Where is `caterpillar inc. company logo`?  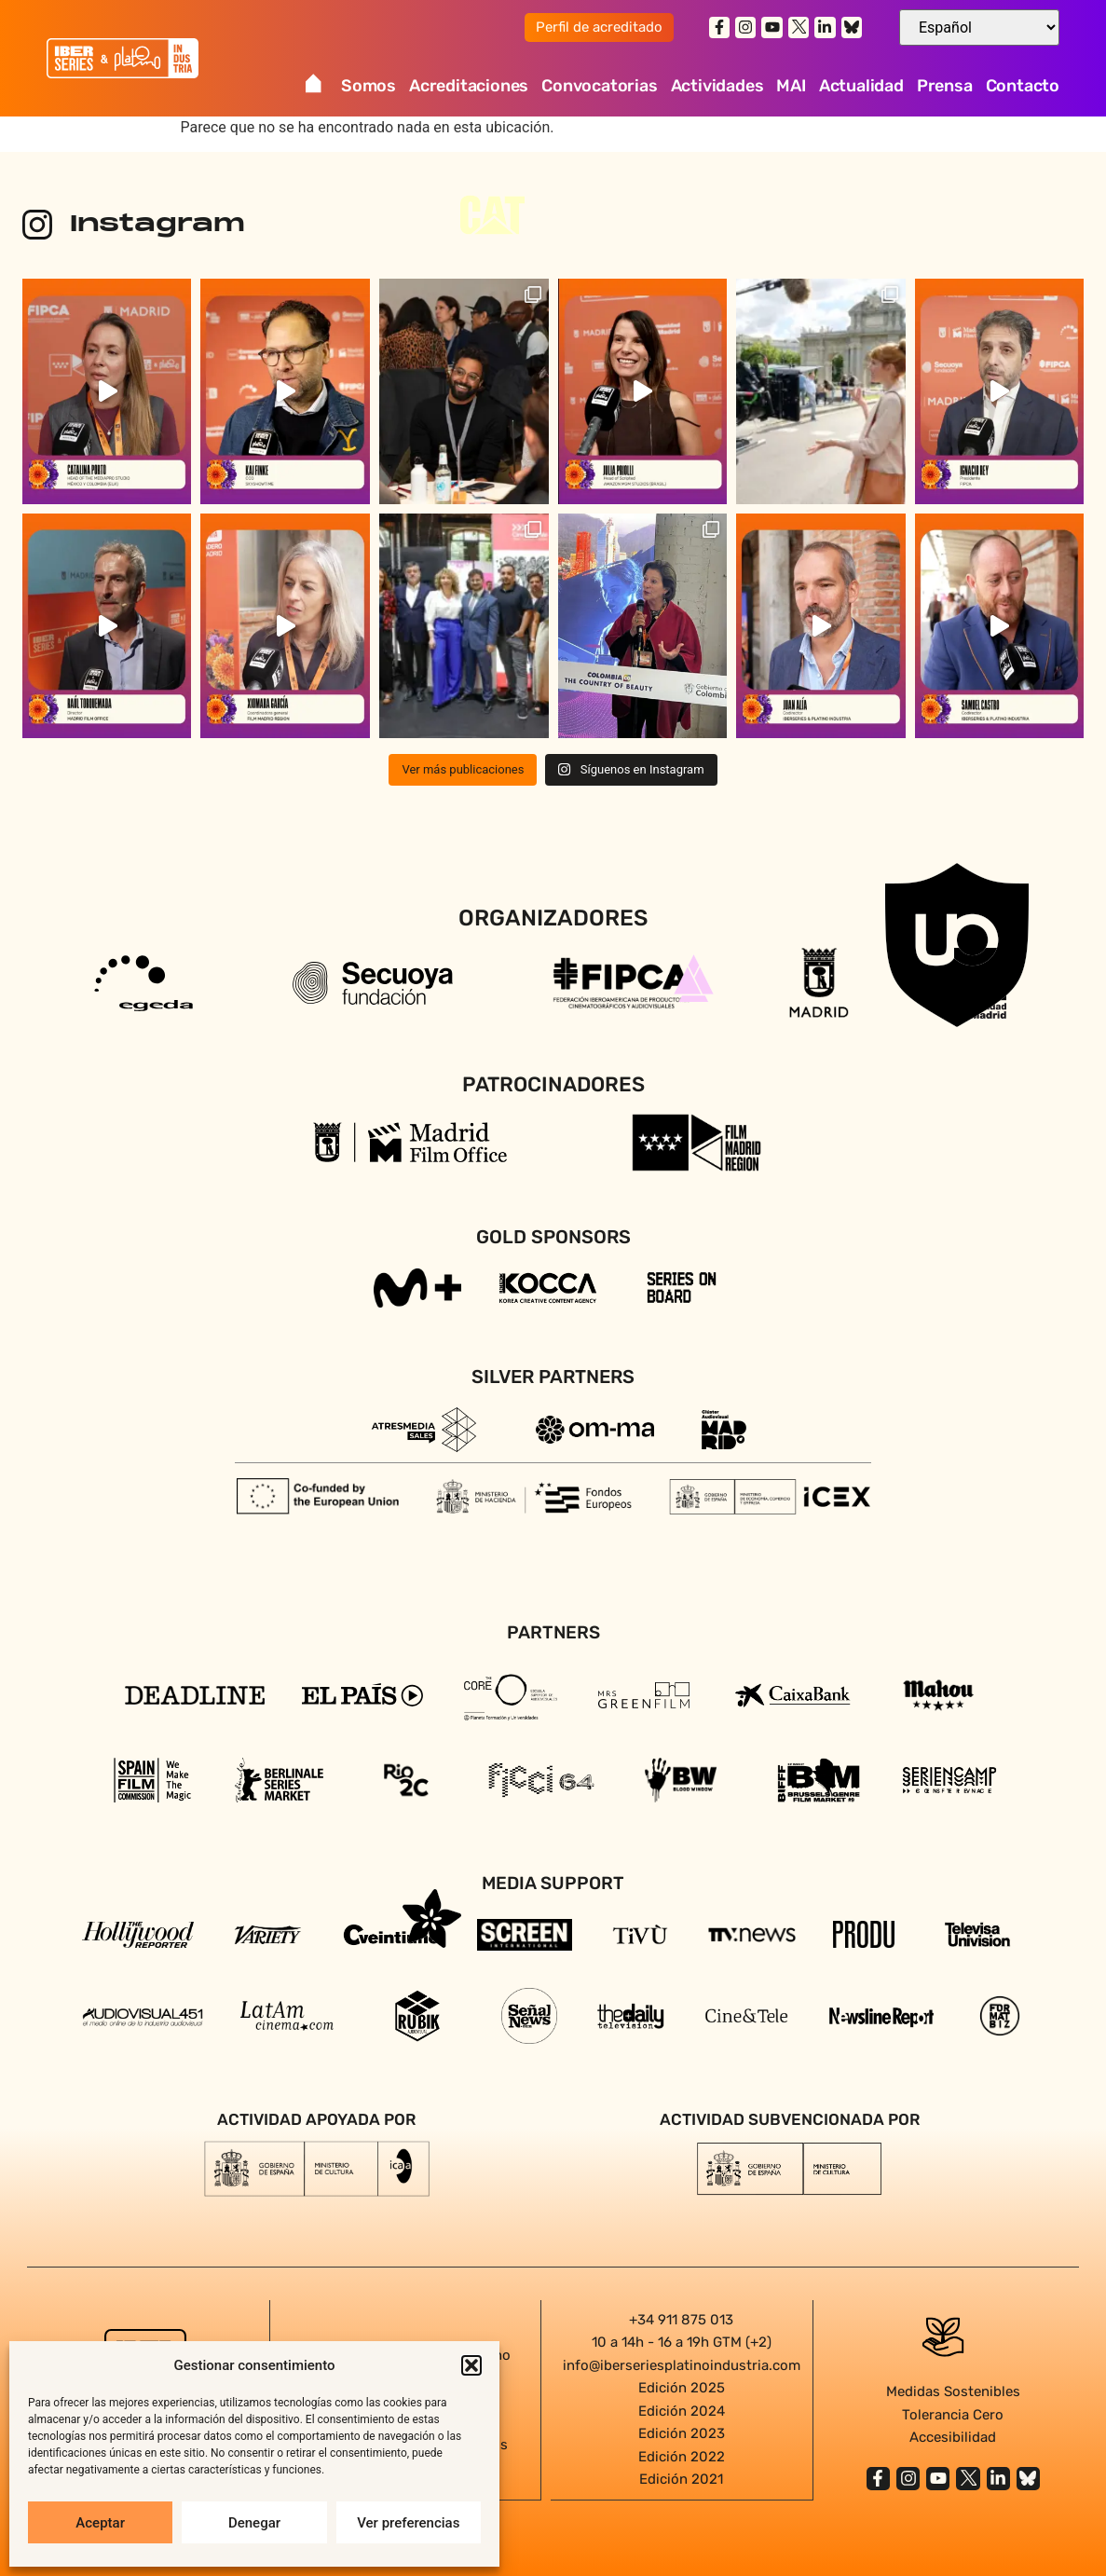 caterpillar inc. company logo is located at coordinates (492, 214).